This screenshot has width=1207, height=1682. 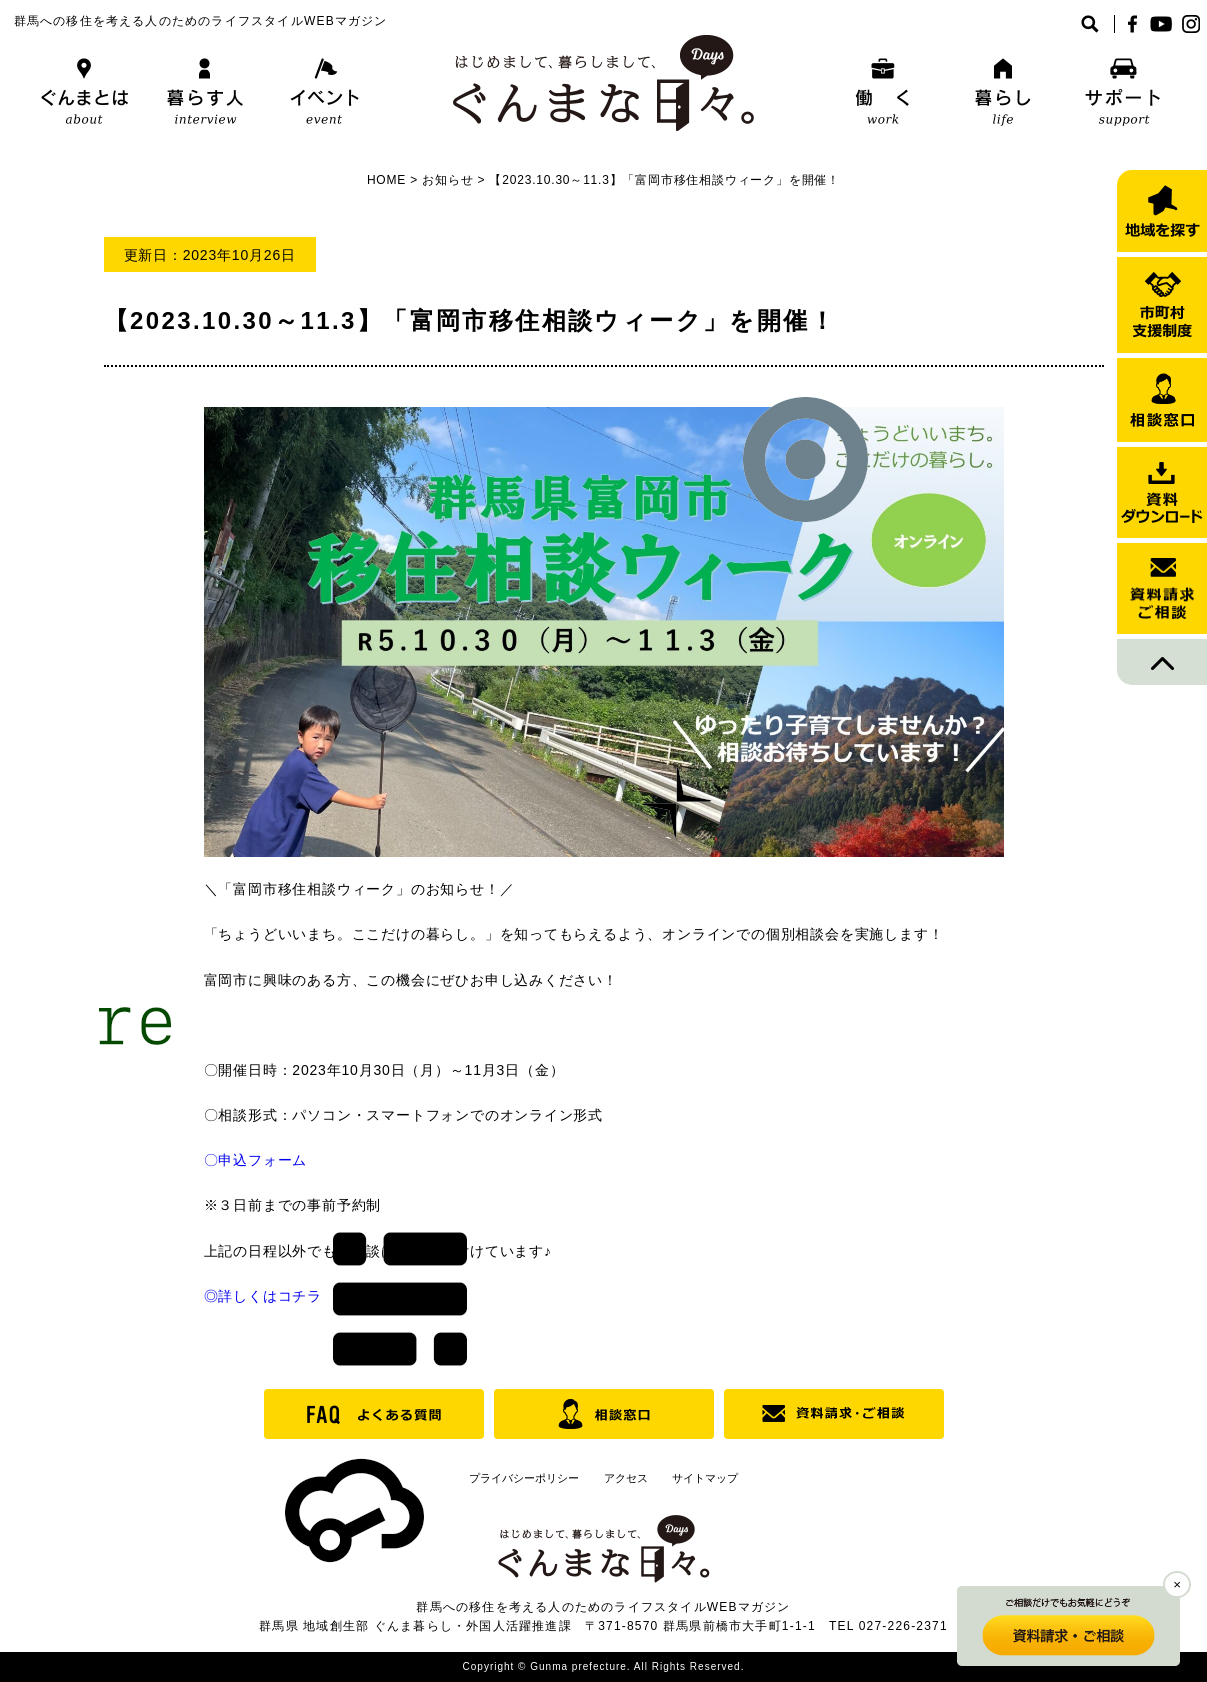 I want to click on Target store logo, so click(x=805, y=459).